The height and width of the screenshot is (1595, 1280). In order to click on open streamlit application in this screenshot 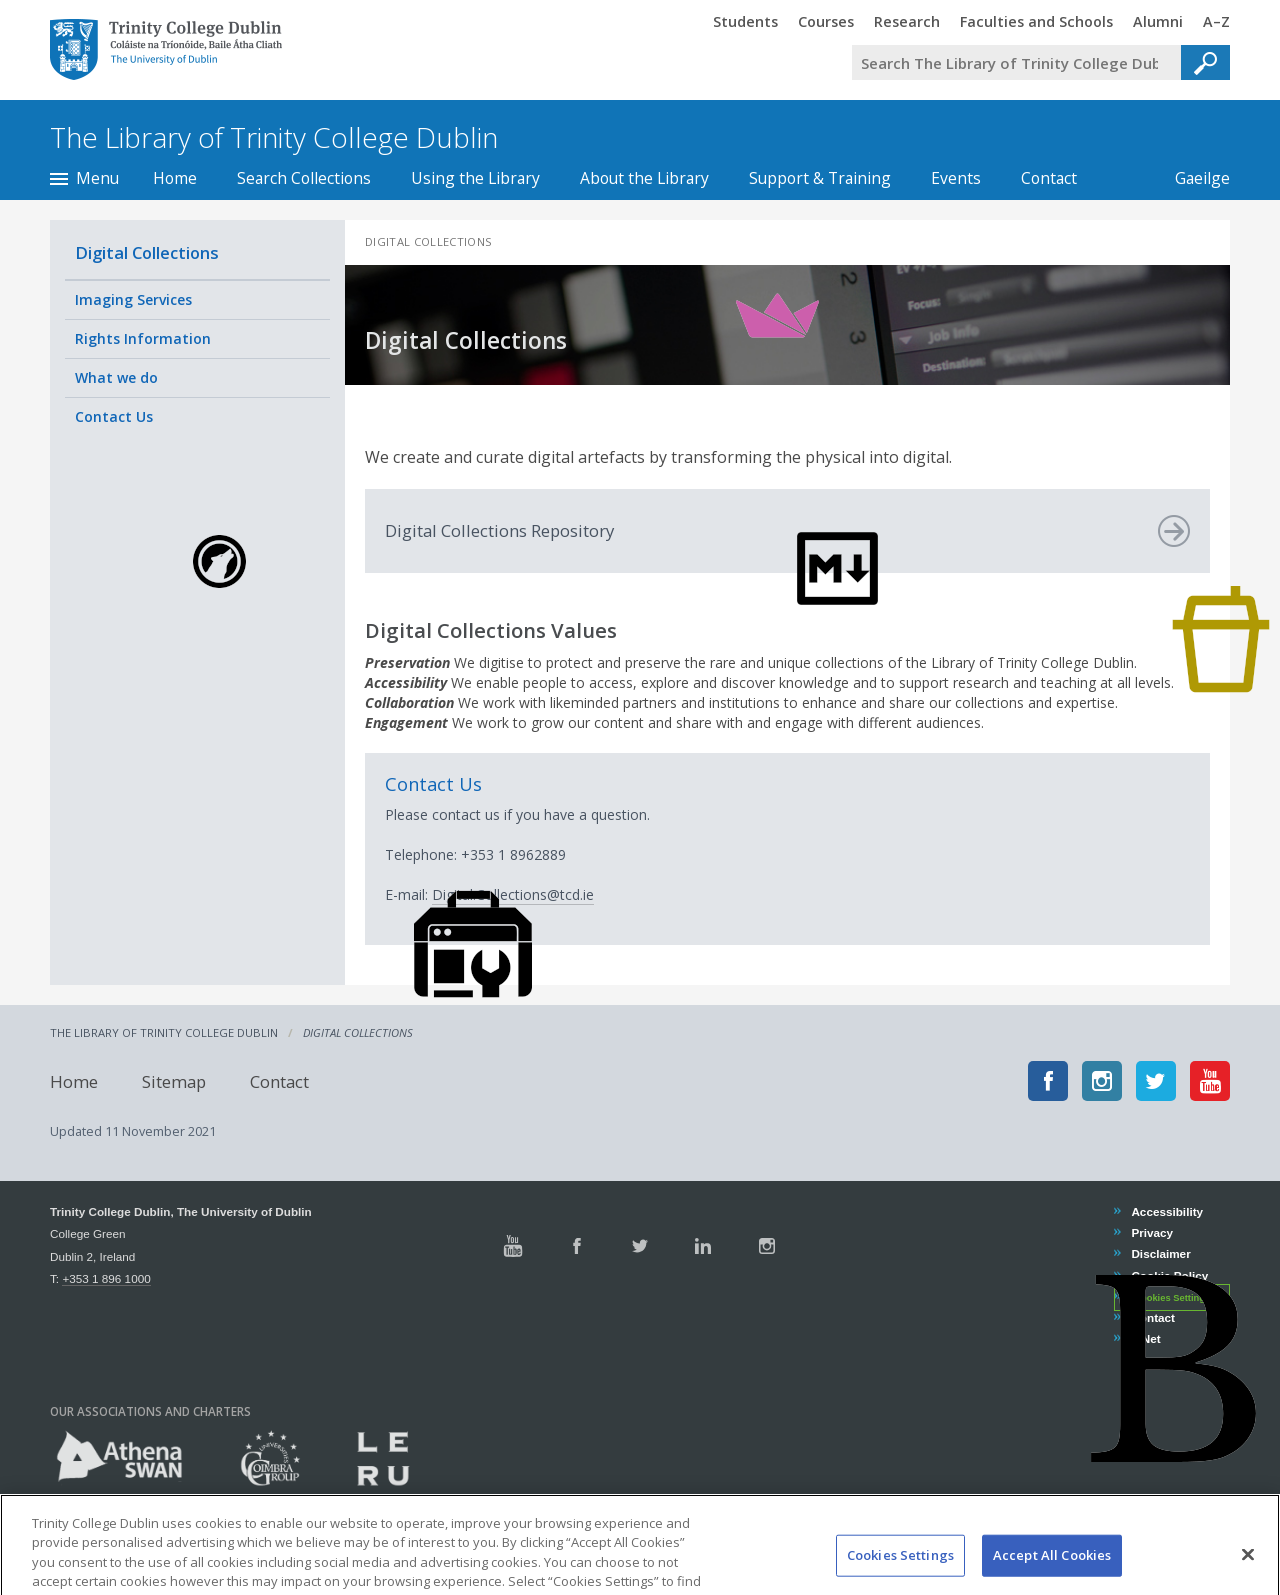, I will do `click(777, 315)`.